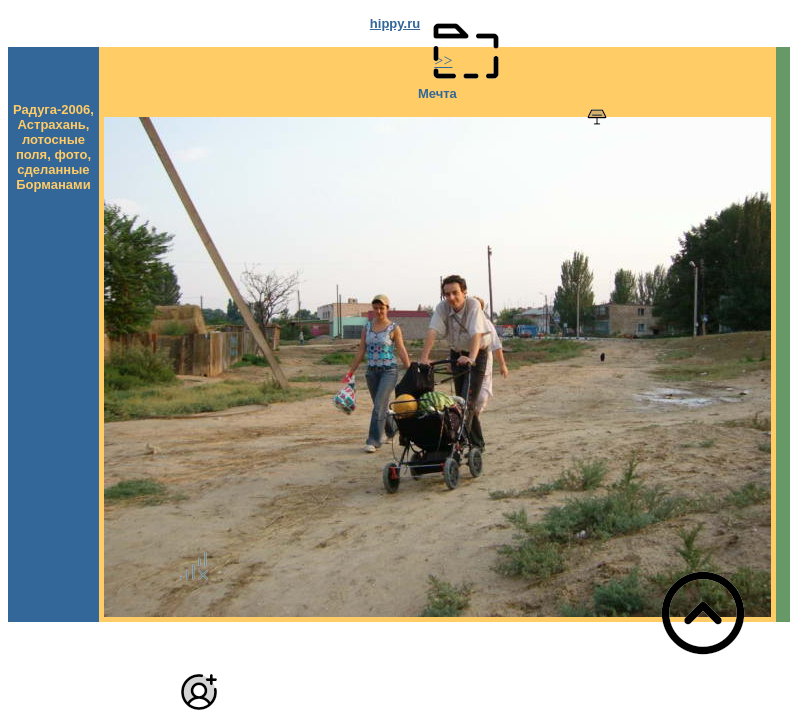 The height and width of the screenshot is (720, 790). What do you see at coordinates (194, 567) in the screenshot?
I see `no cellular signal available` at bounding box center [194, 567].